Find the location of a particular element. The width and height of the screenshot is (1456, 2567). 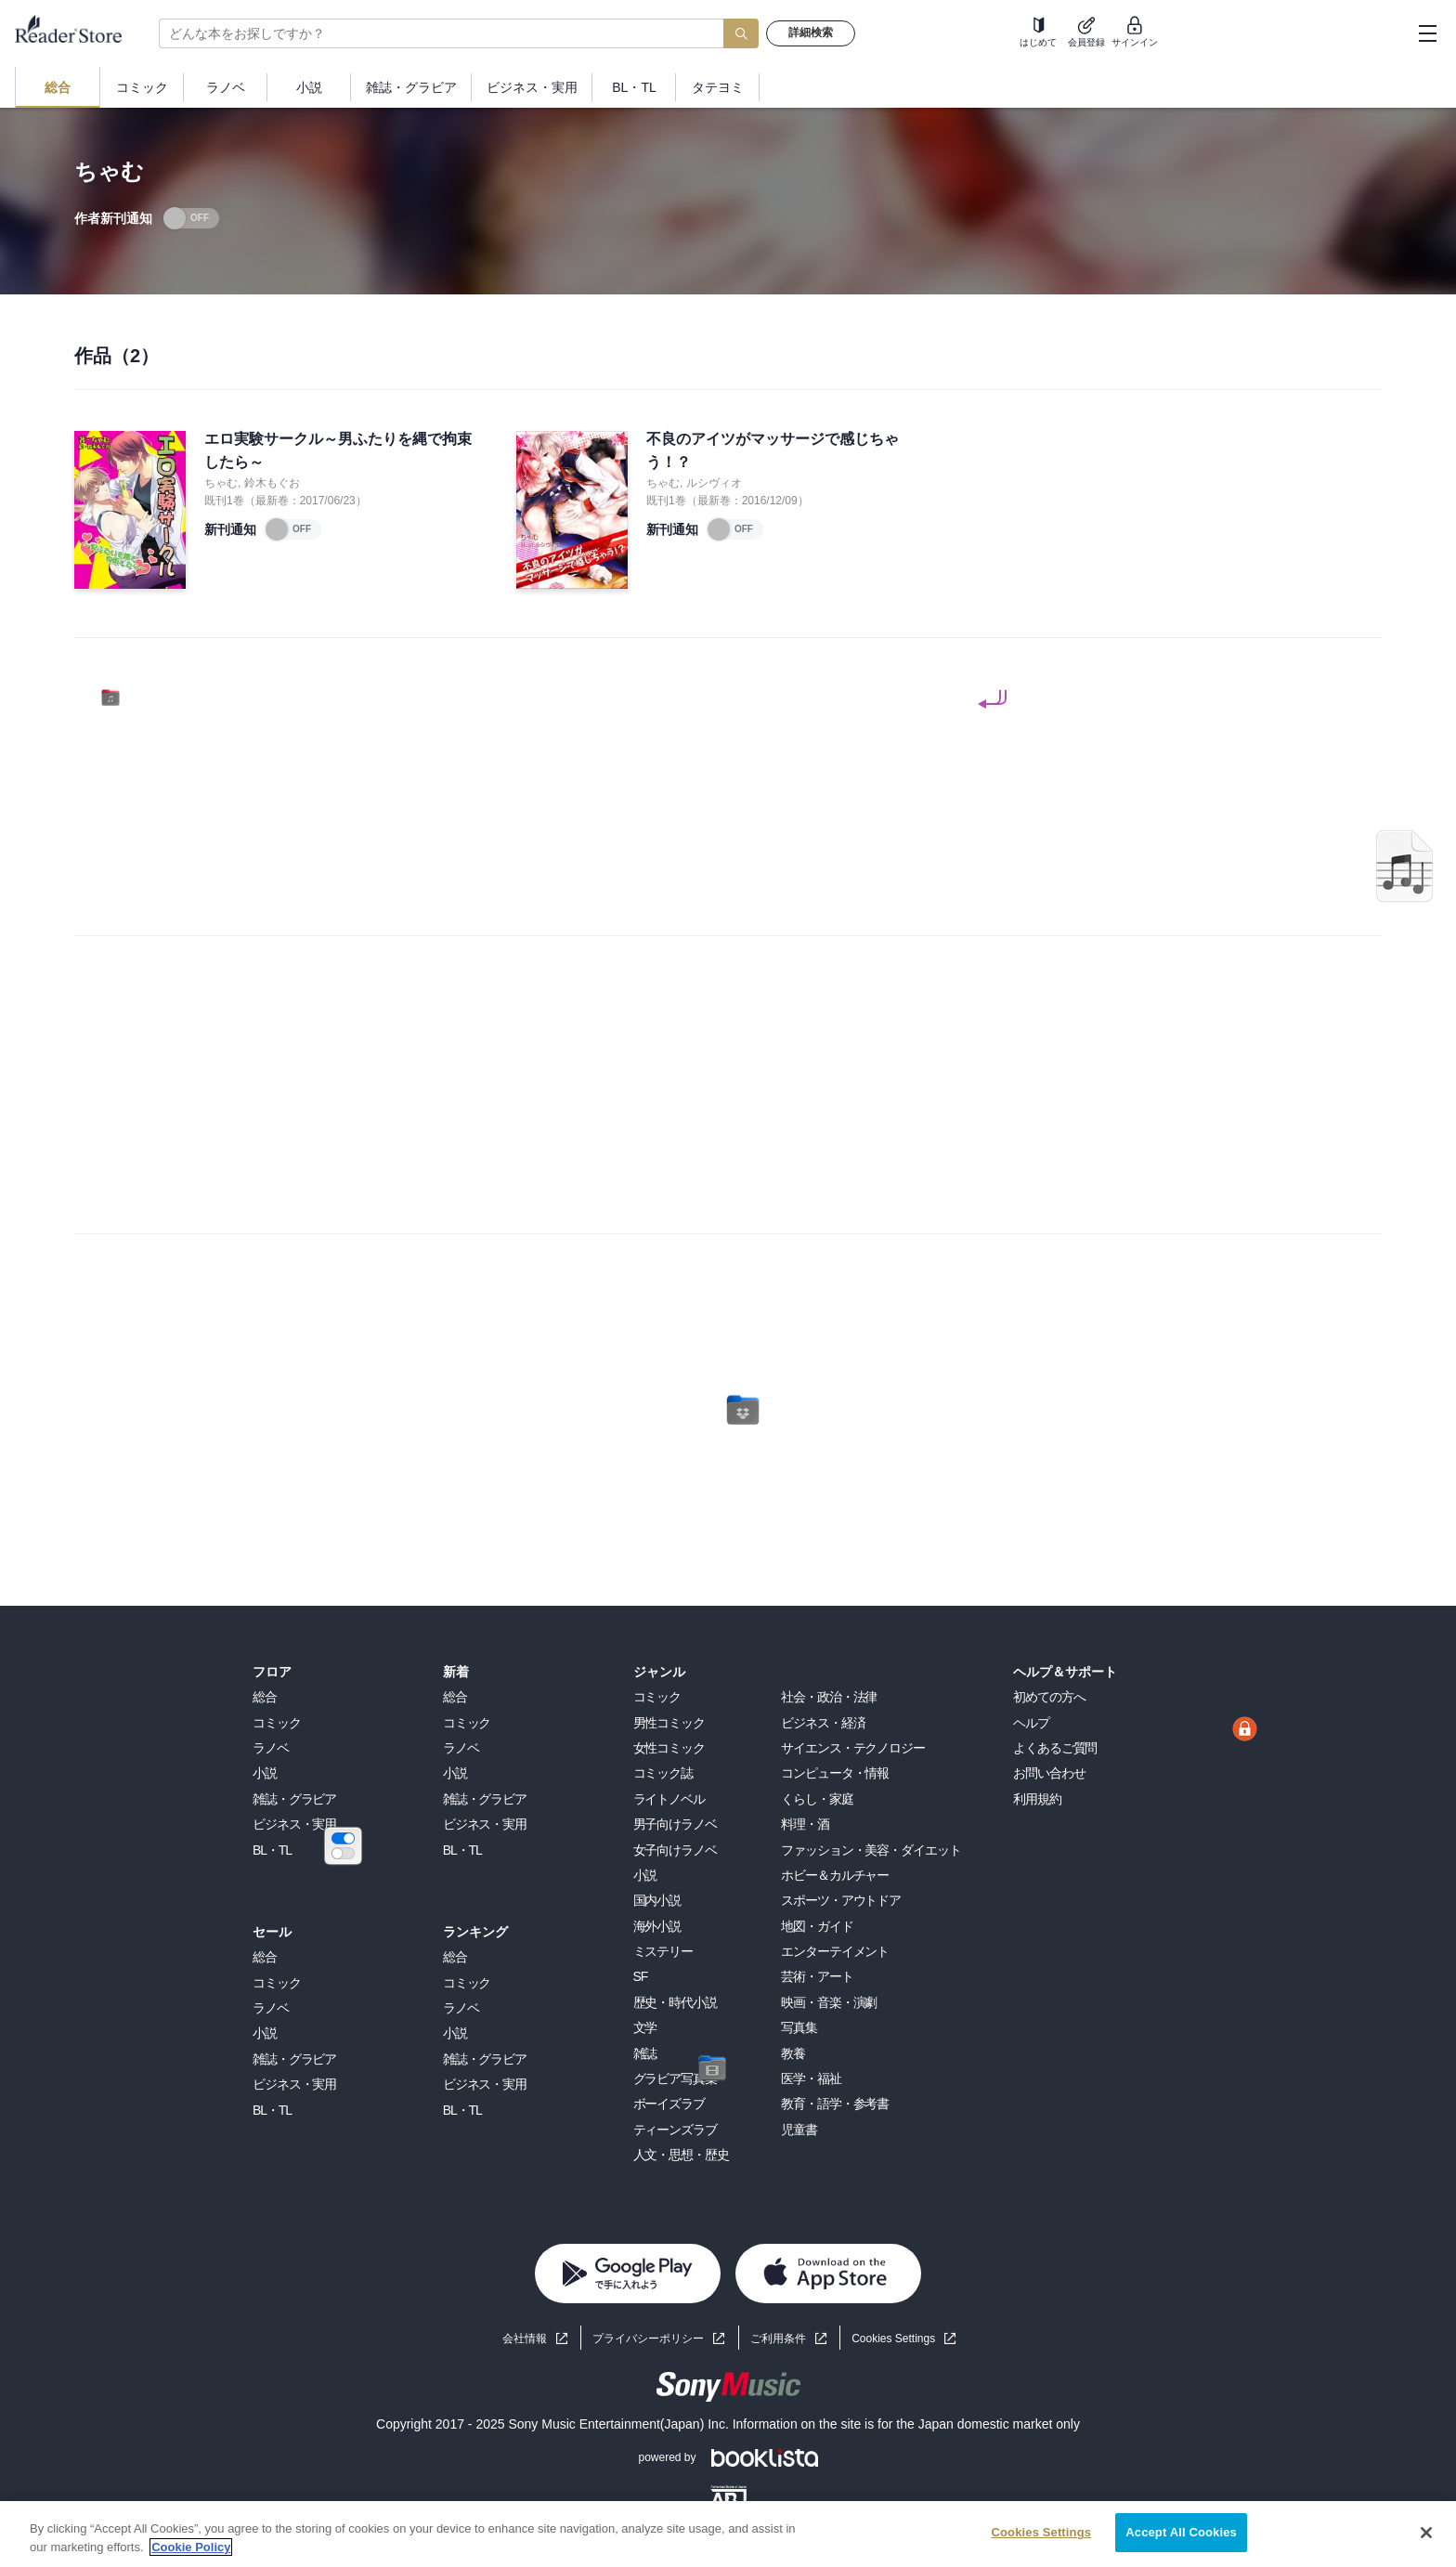

reply to all recipients of an email is located at coordinates (992, 697).